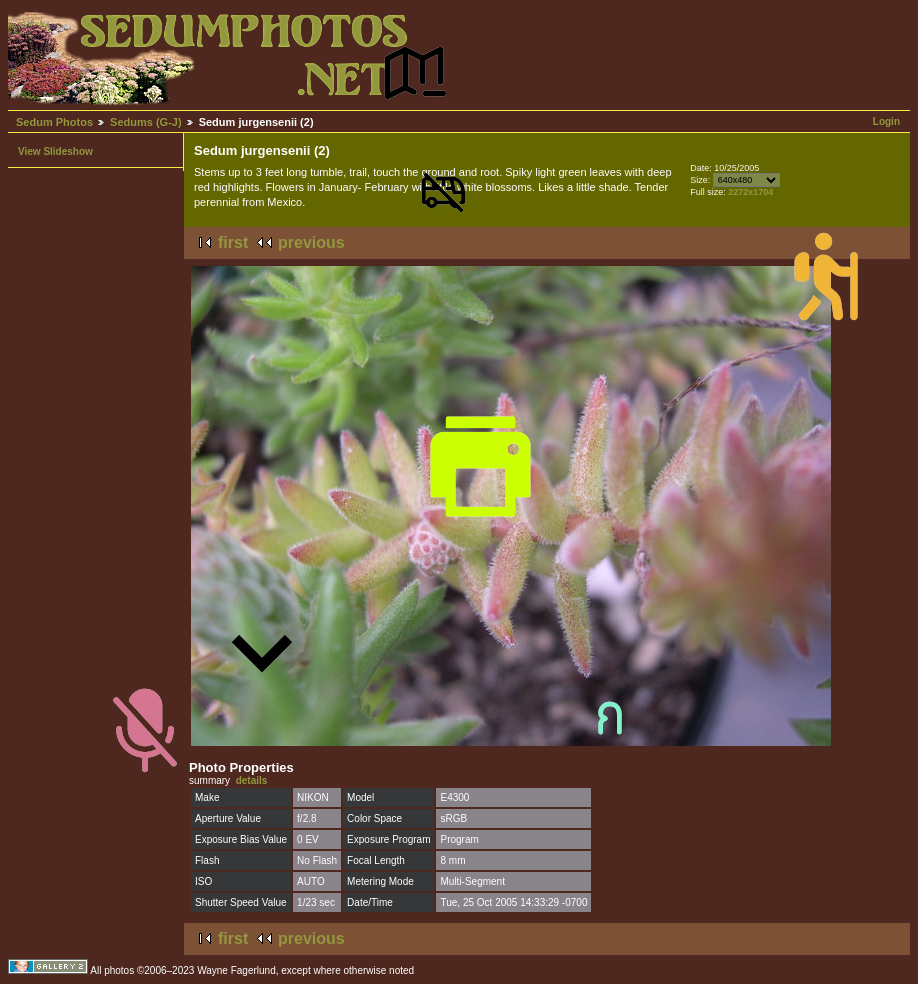 The width and height of the screenshot is (918, 984). Describe the element at coordinates (480, 466) in the screenshot. I see `print this document` at that location.